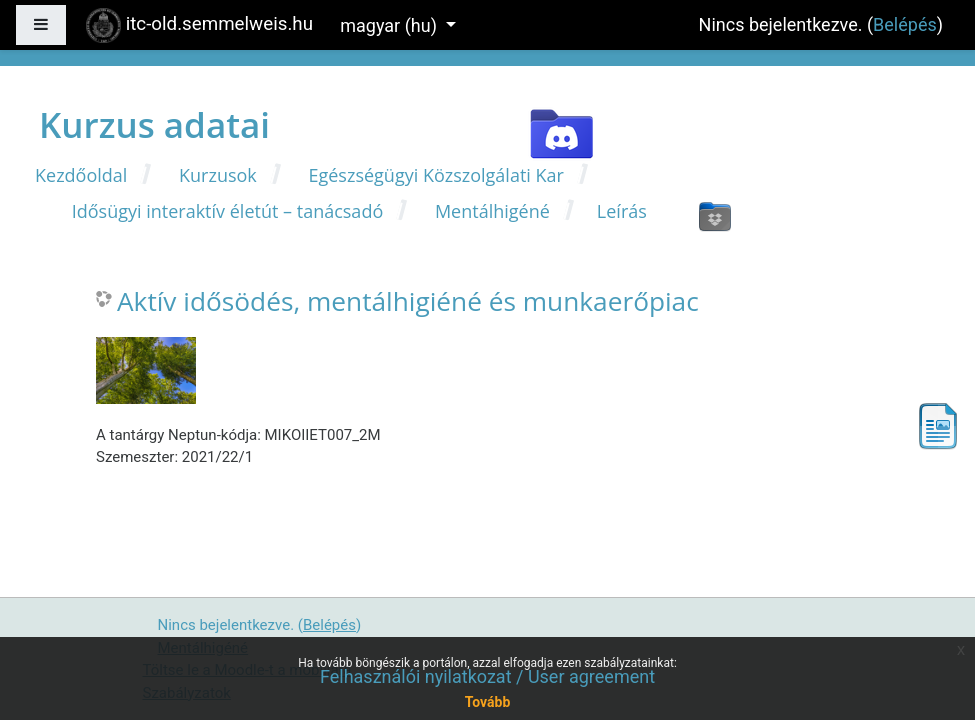 The height and width of the screenshot is (720, 975). I want to click on open your Dropbox folder, so click(715, 216).